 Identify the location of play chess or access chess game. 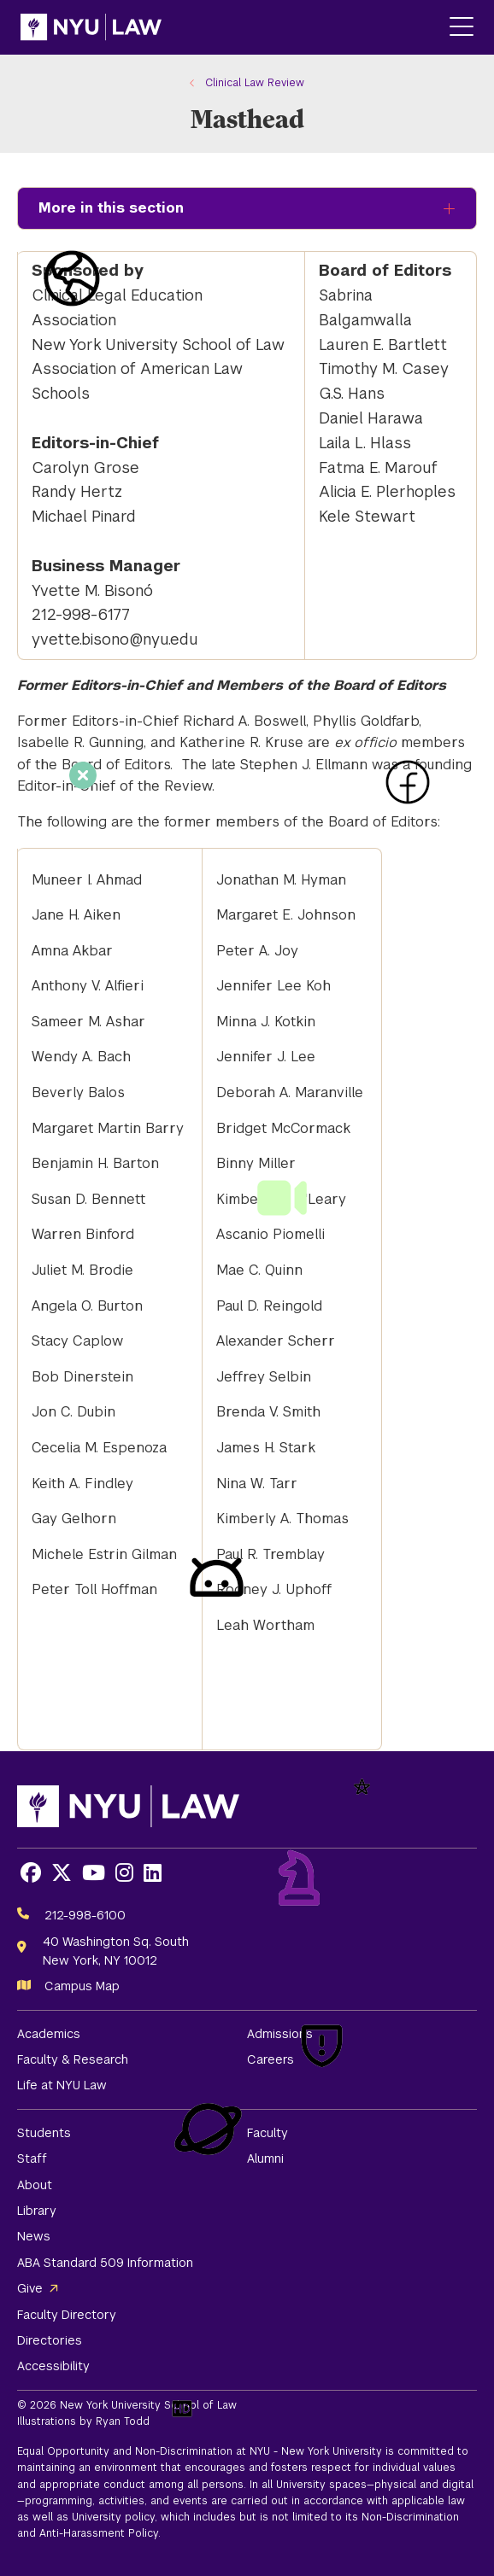
(299, 1879).